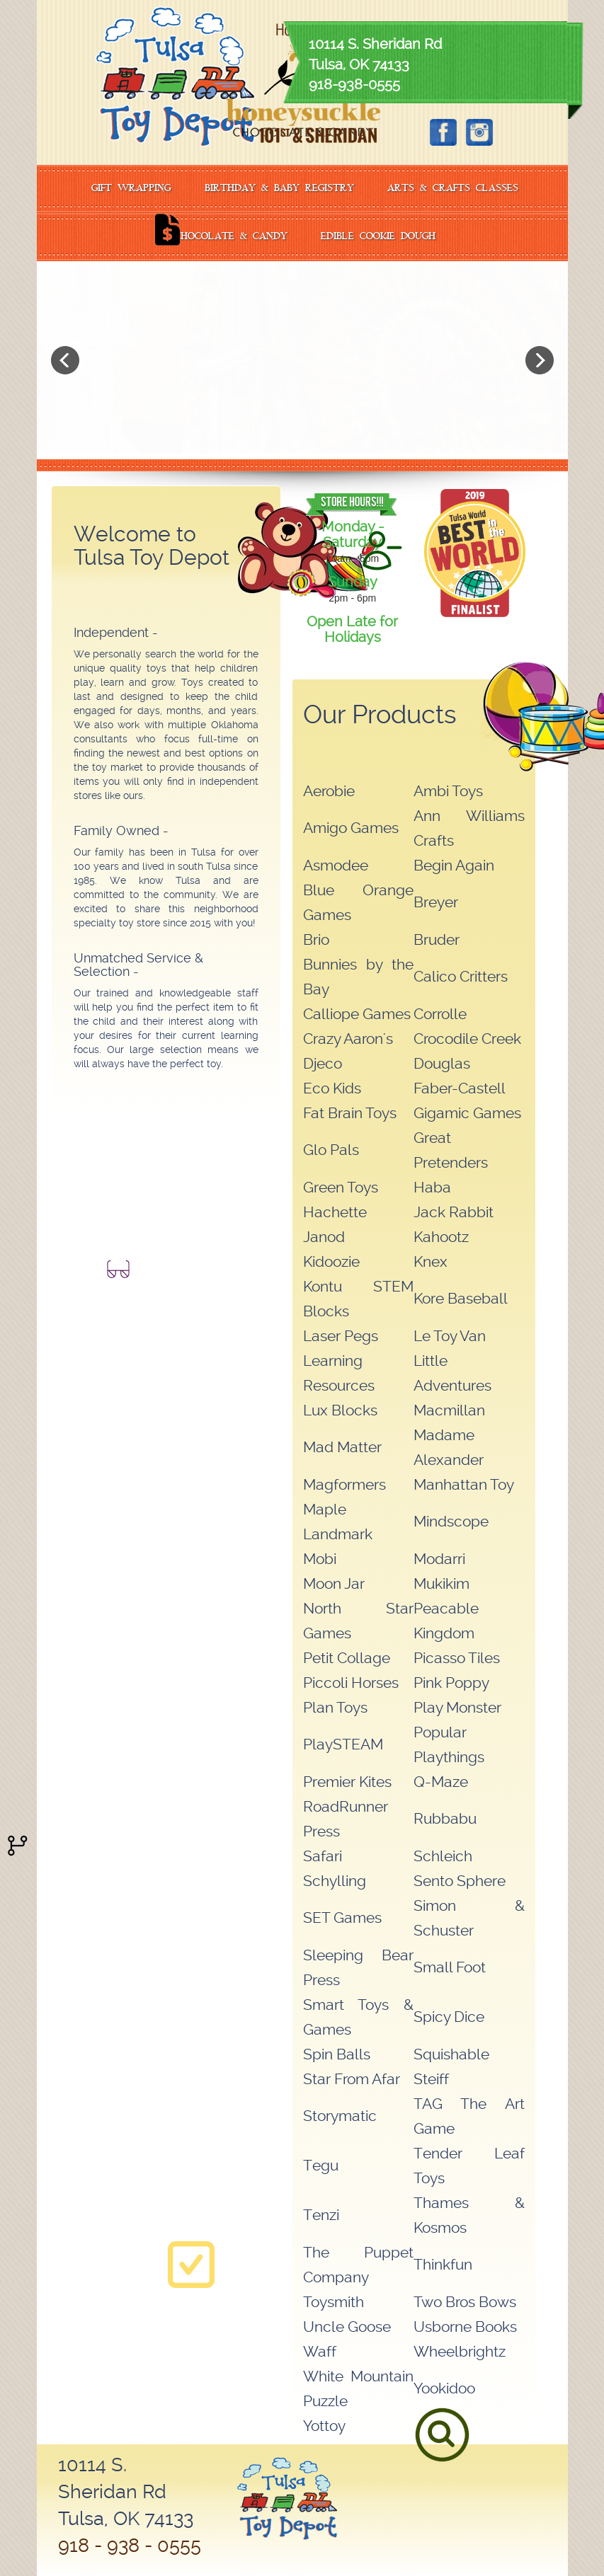 The image size is (604, 2576). What do you see at coordinates (191, 2265) in the screenshot?
I see `select or check an item in a list` at bounding box center [191, 2265].